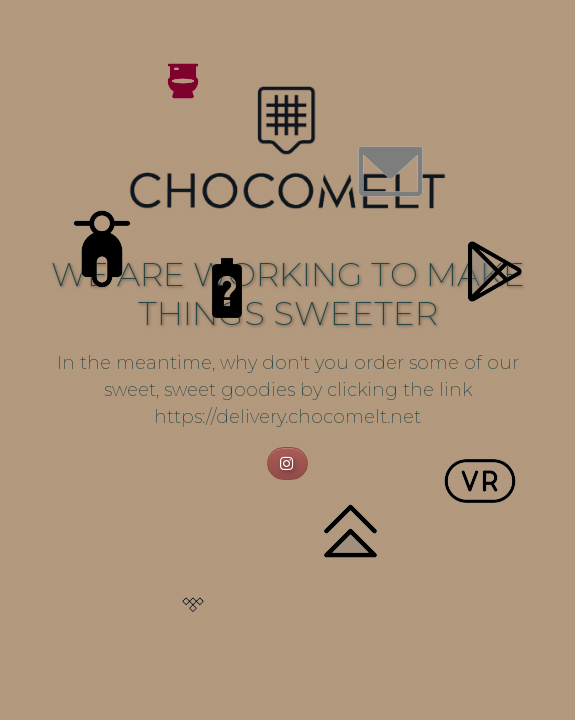 Image resolution: width=575 pixels, height=720 pixels. I want to click on access virtual reality mode or settings, so click(480, 481).